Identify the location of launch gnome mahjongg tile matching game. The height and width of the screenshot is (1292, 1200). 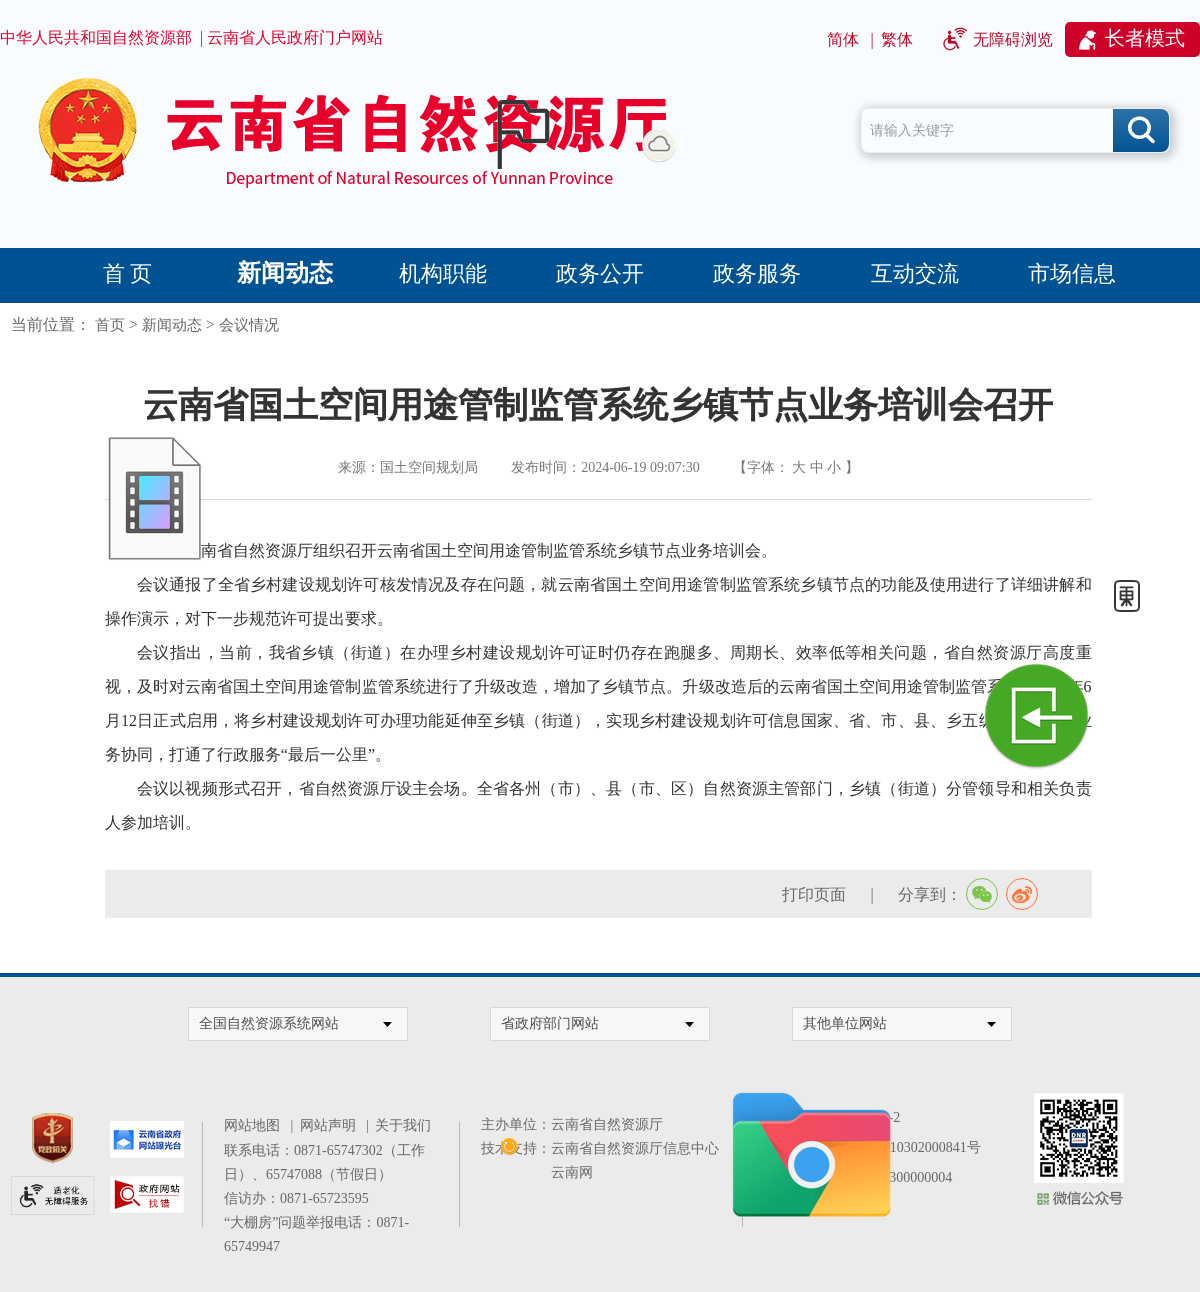
(1128, 596).